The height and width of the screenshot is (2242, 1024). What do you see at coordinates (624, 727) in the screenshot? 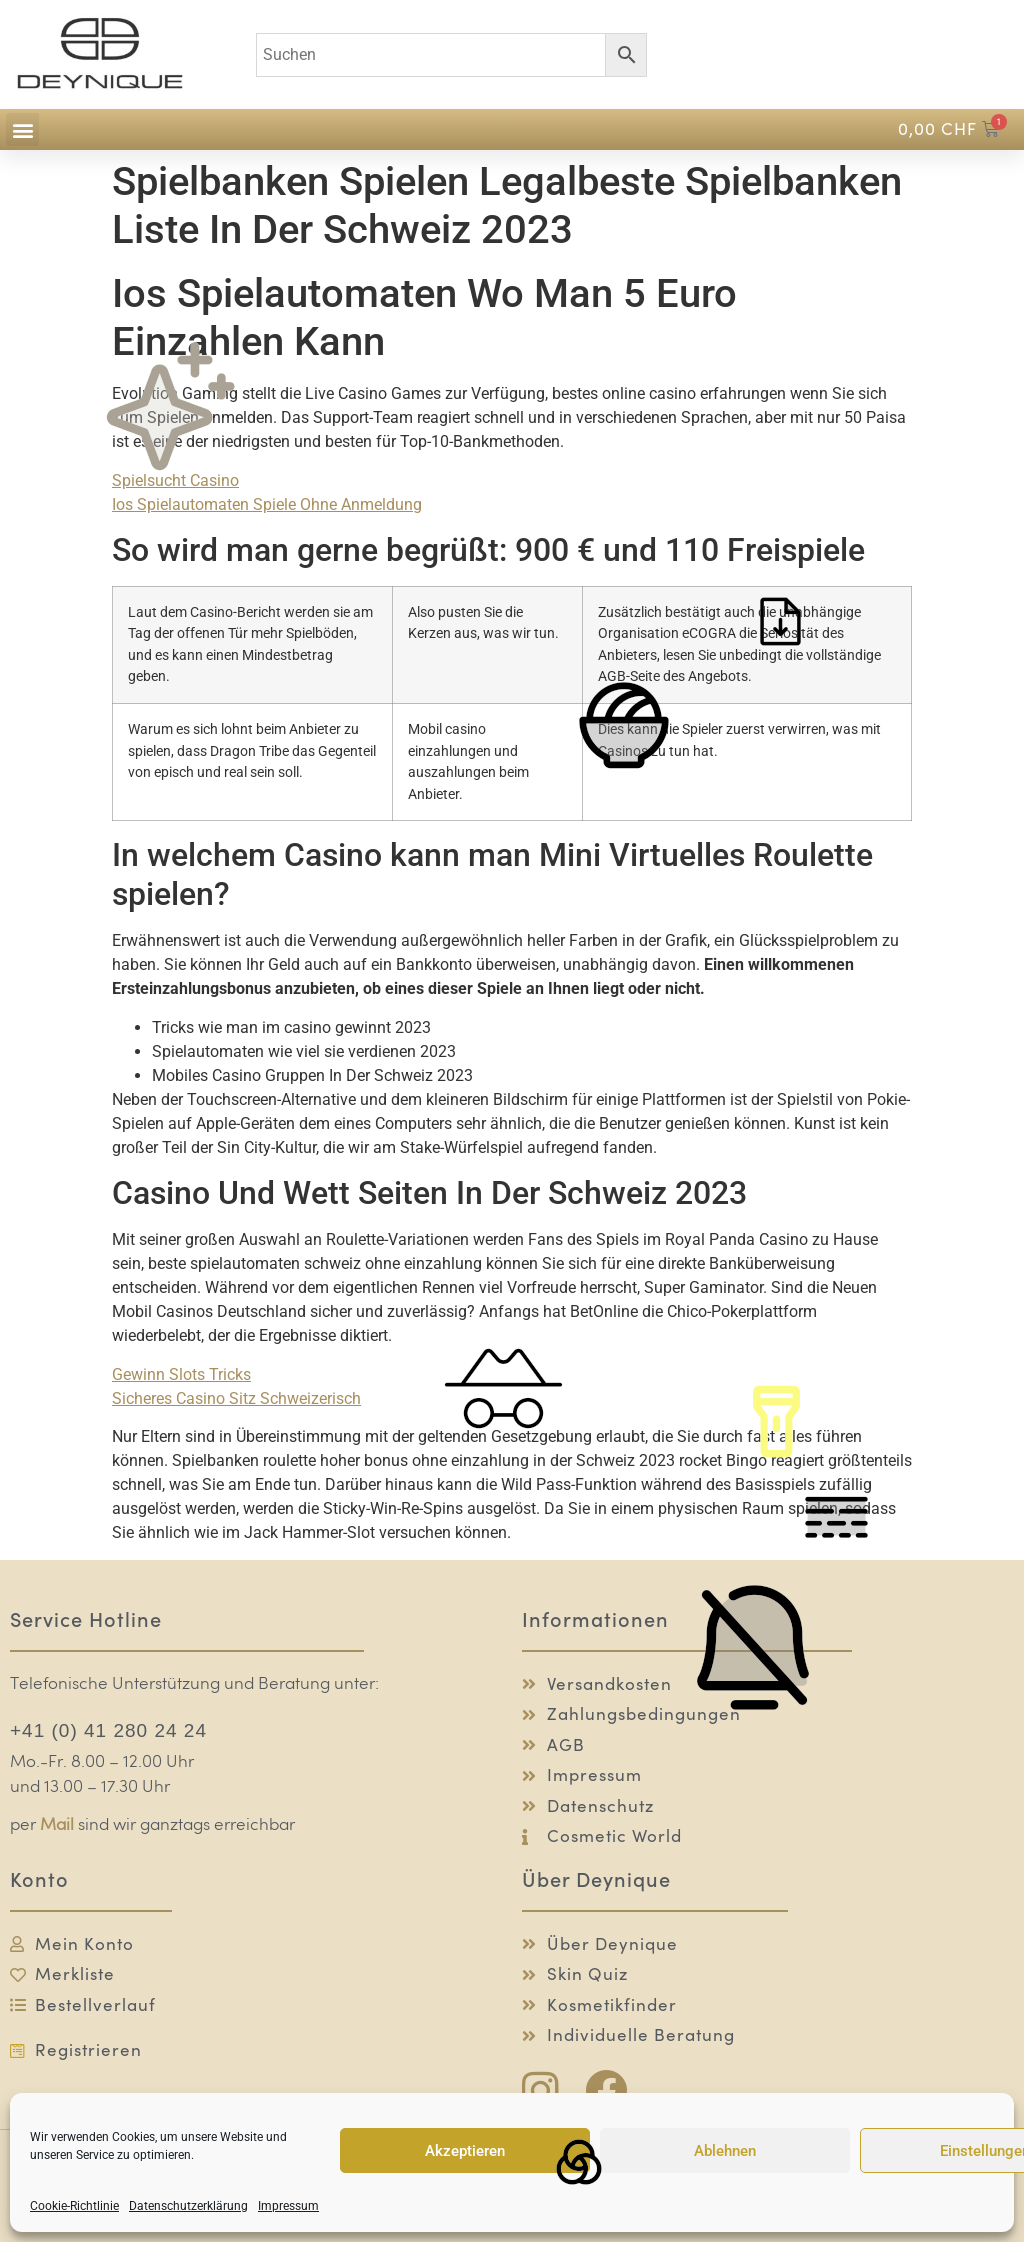
I see `view food or meal options` at bounding box center [624, 727].